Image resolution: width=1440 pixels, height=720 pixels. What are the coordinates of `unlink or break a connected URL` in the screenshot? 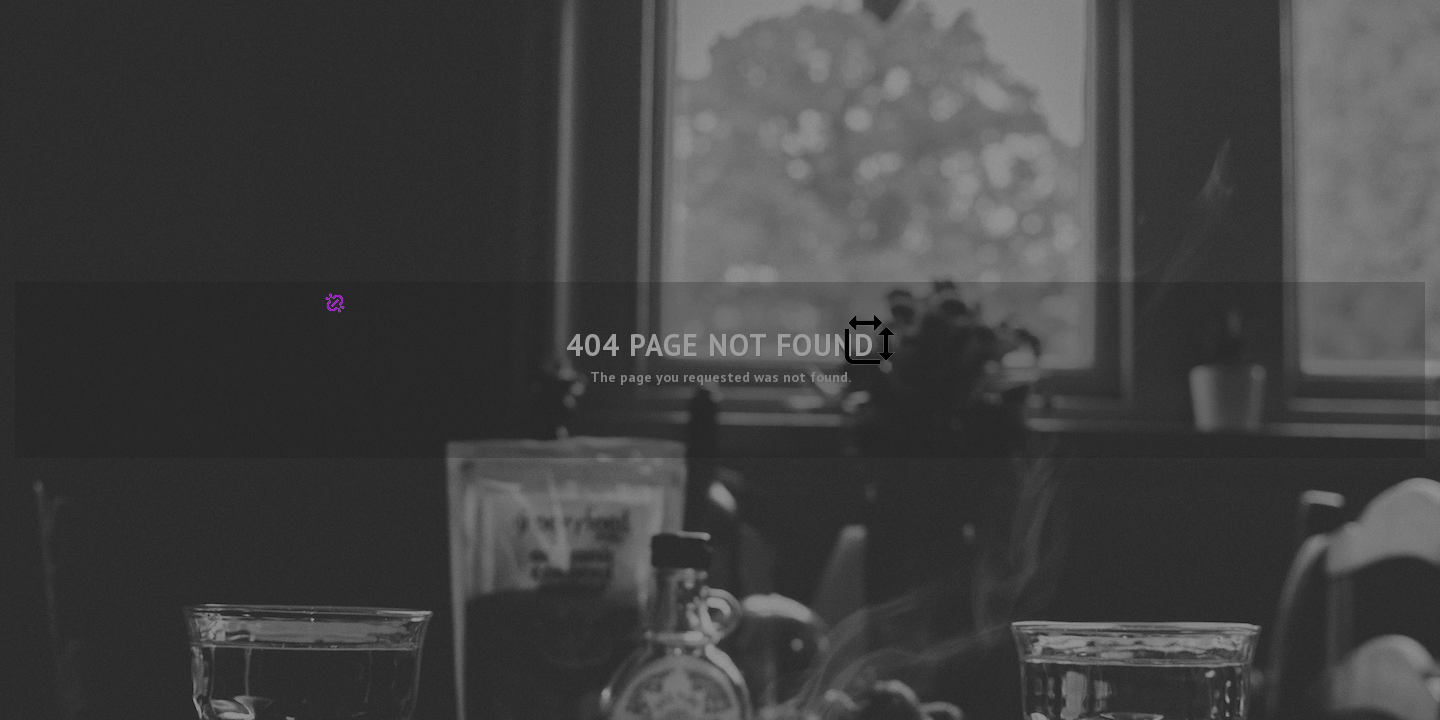 It's located at (335, 303).